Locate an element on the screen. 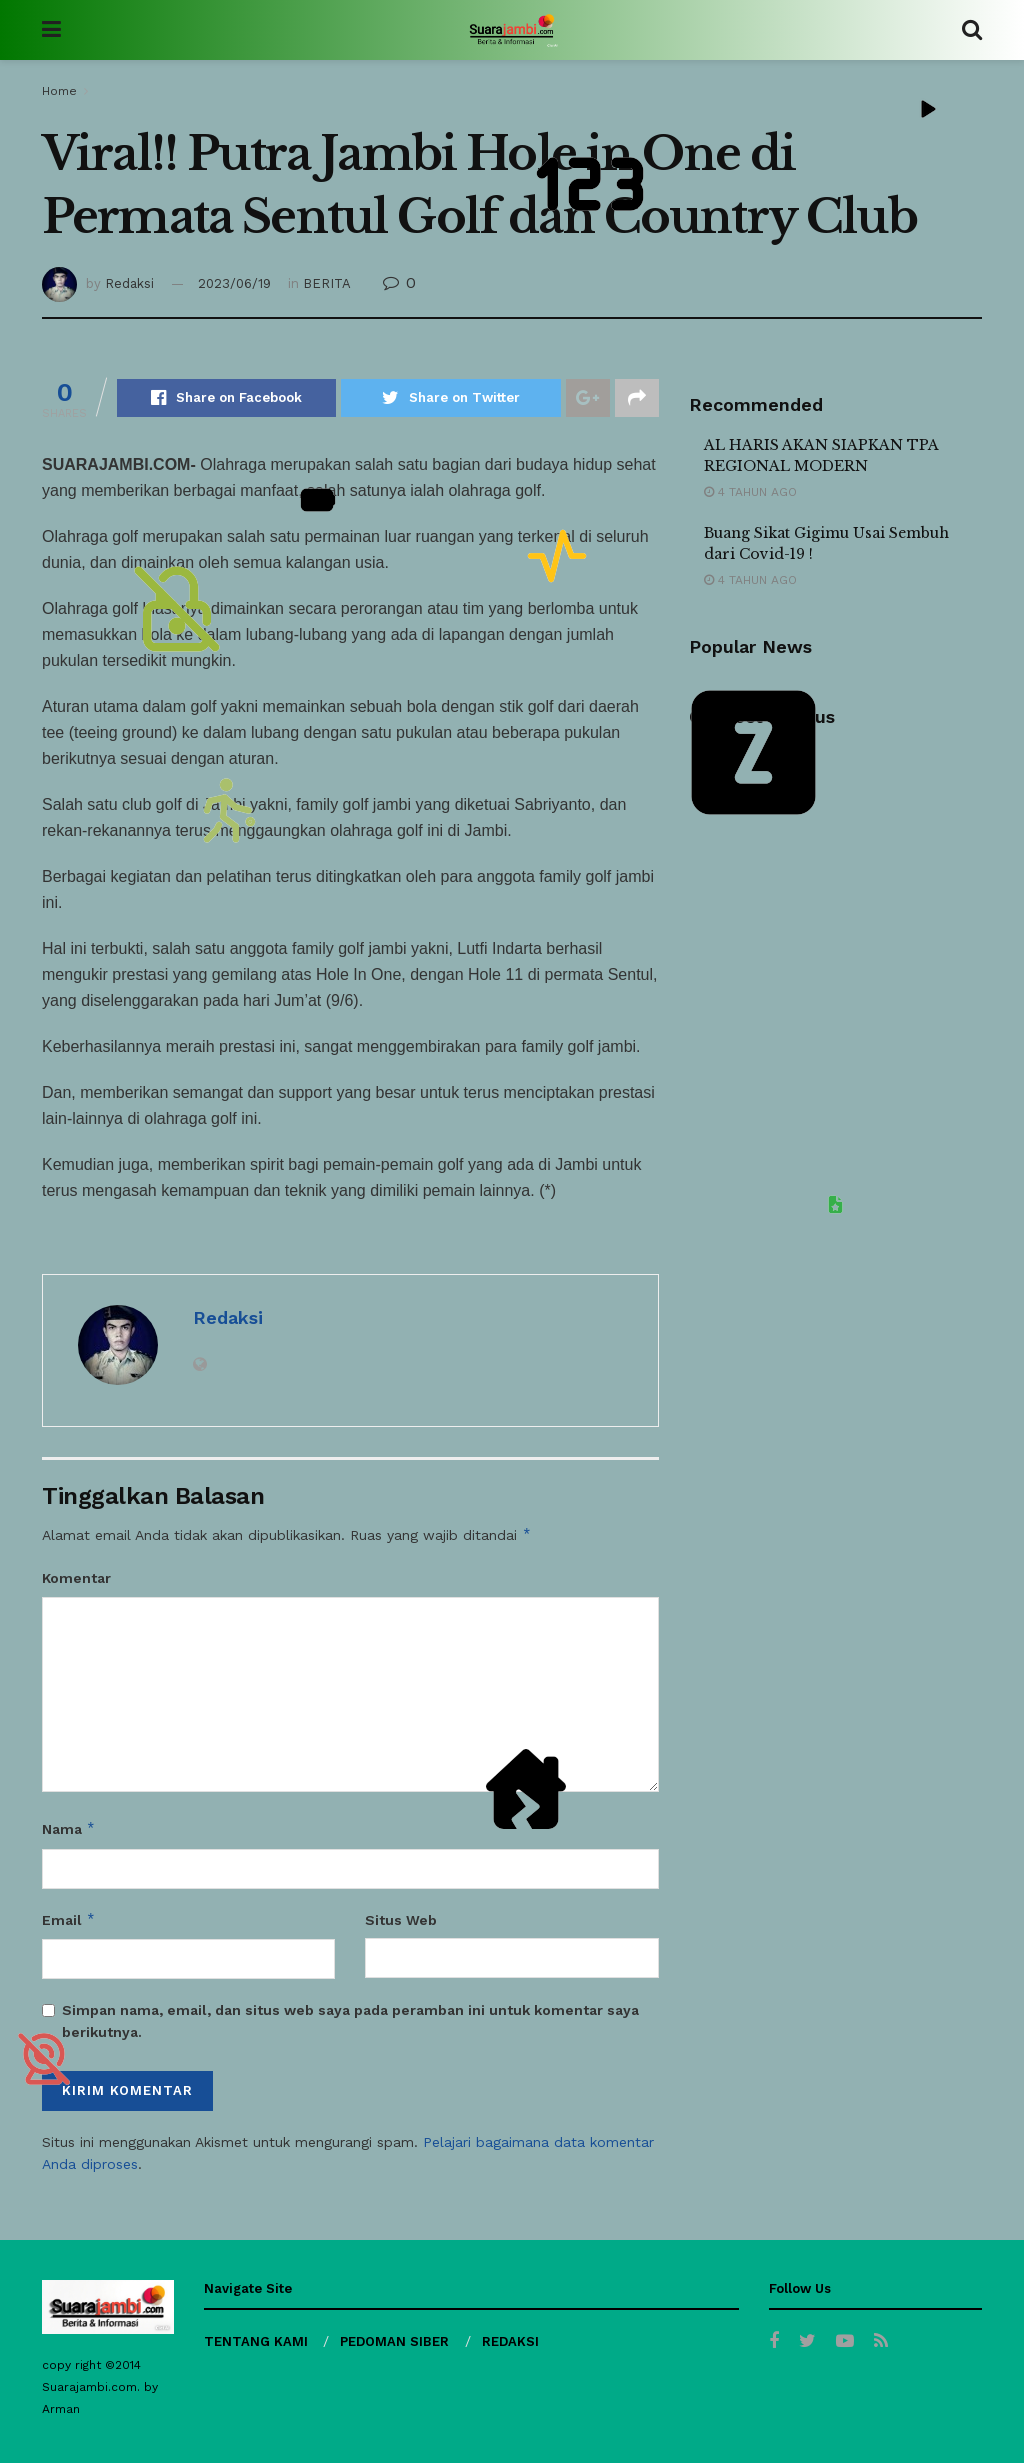 This screenshot has height=2463, width=1024. disable webcam is located at coordinates (44, 2059).